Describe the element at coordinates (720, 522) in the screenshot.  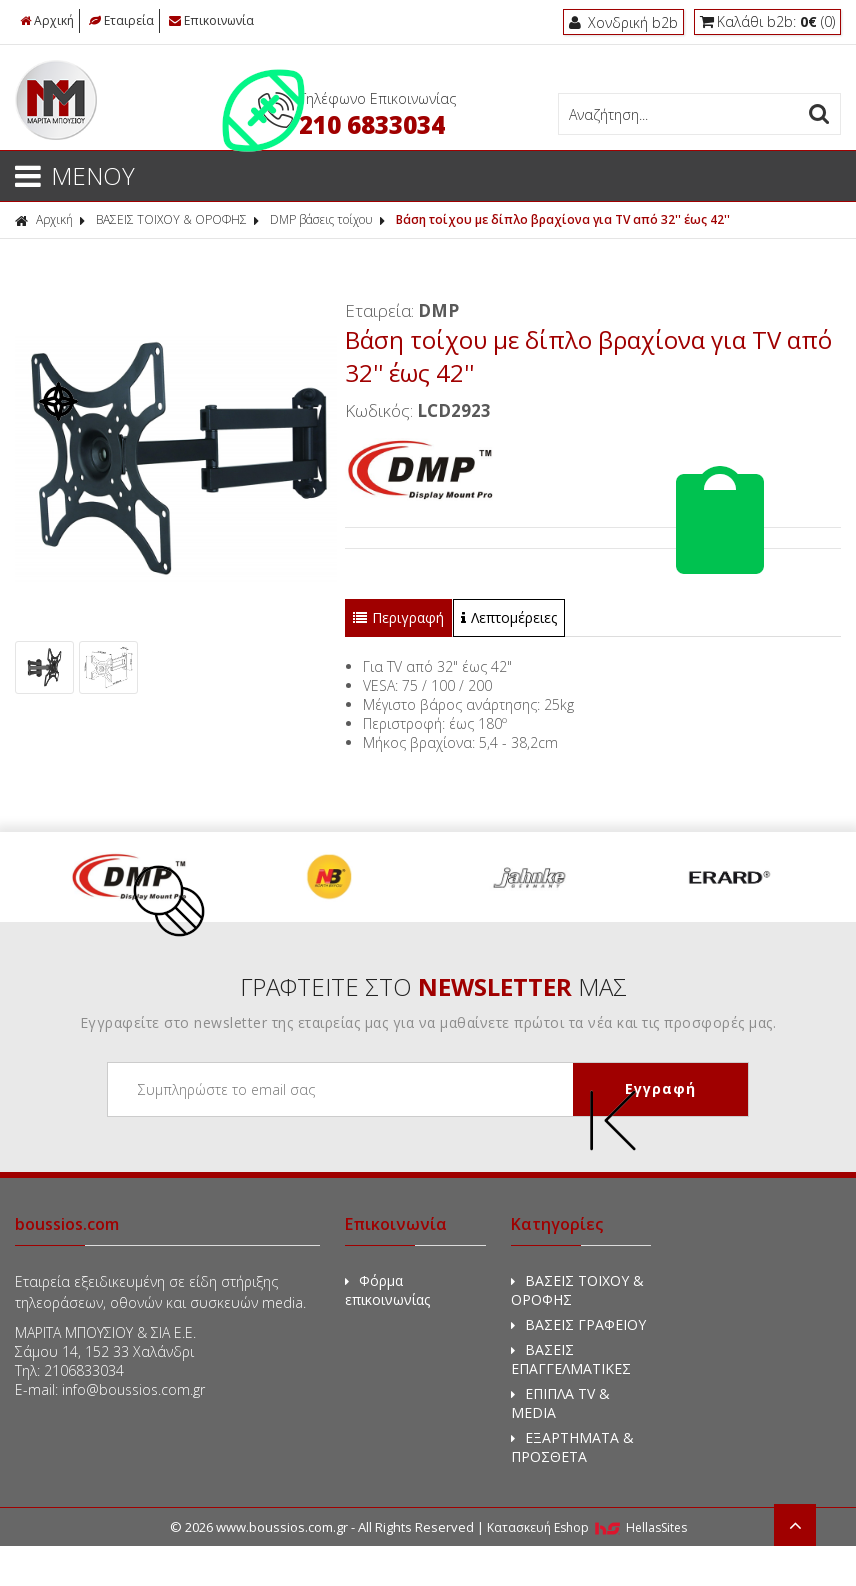
I see `copy to clipboard` at that location.